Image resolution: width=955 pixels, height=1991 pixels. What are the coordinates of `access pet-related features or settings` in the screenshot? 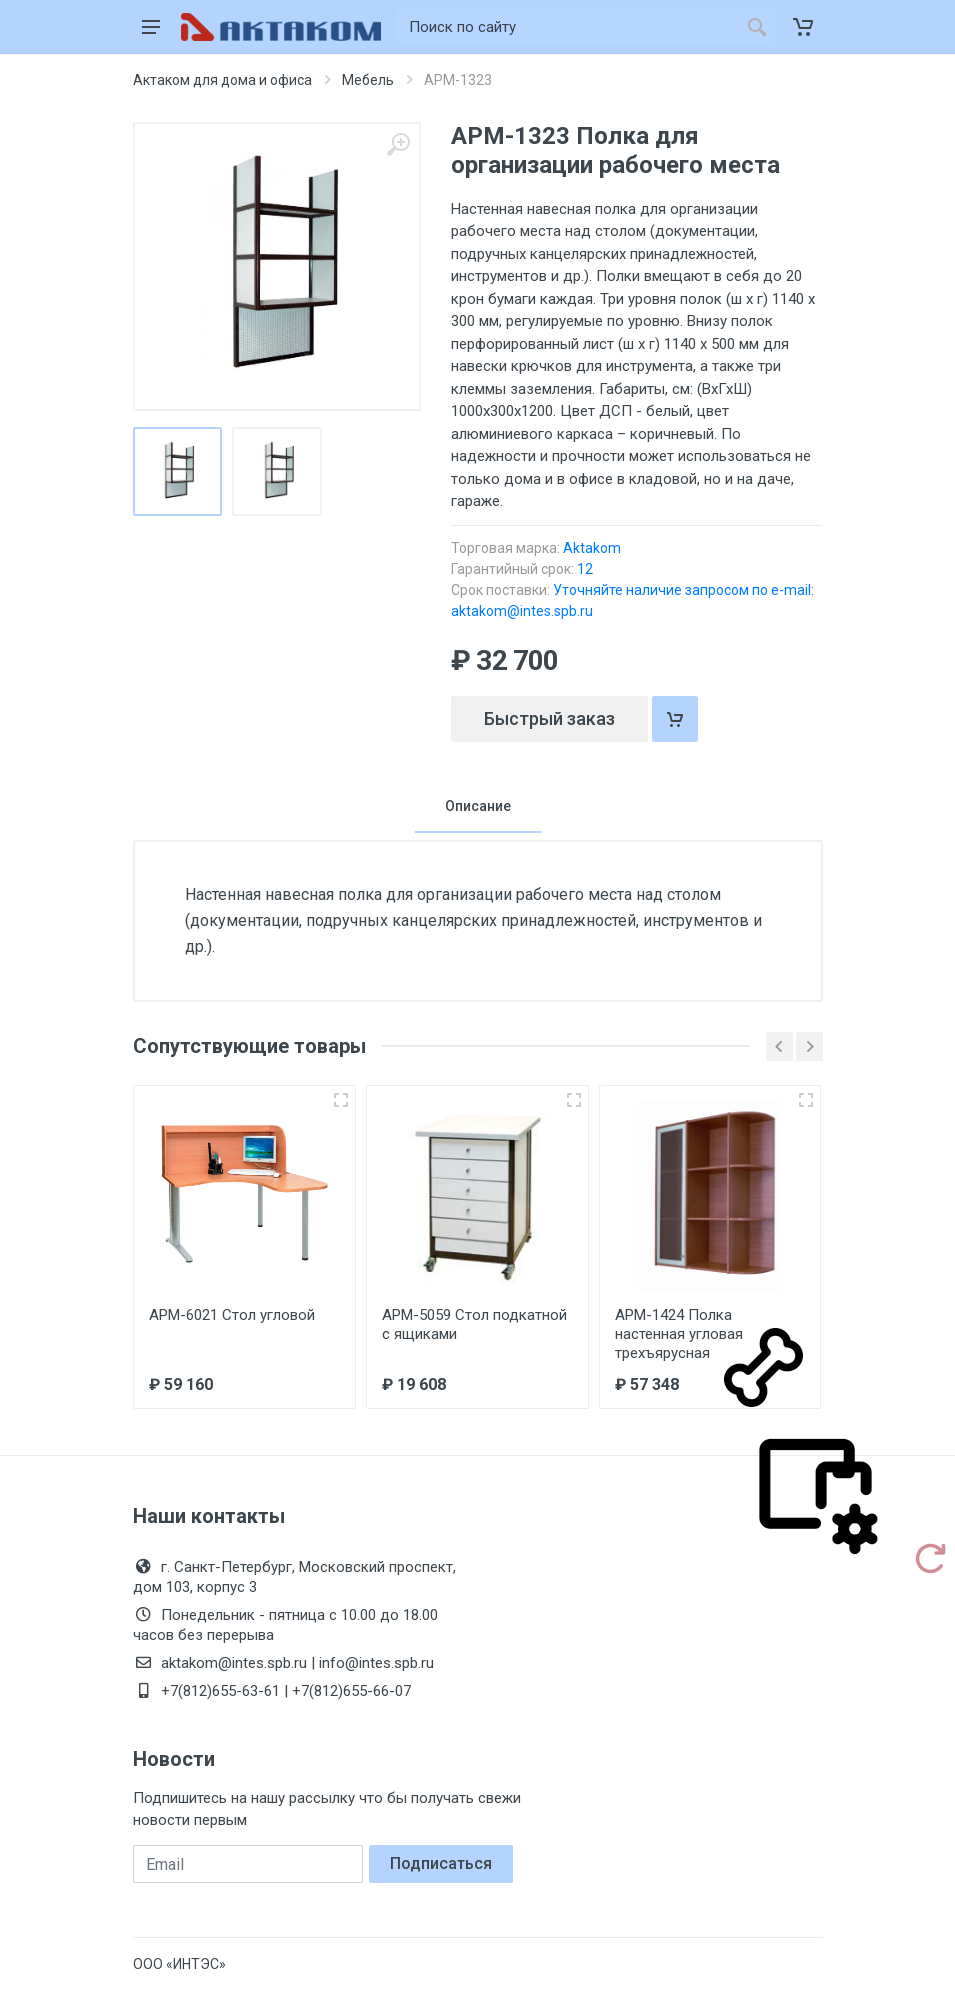 It's located at (763, 1367).